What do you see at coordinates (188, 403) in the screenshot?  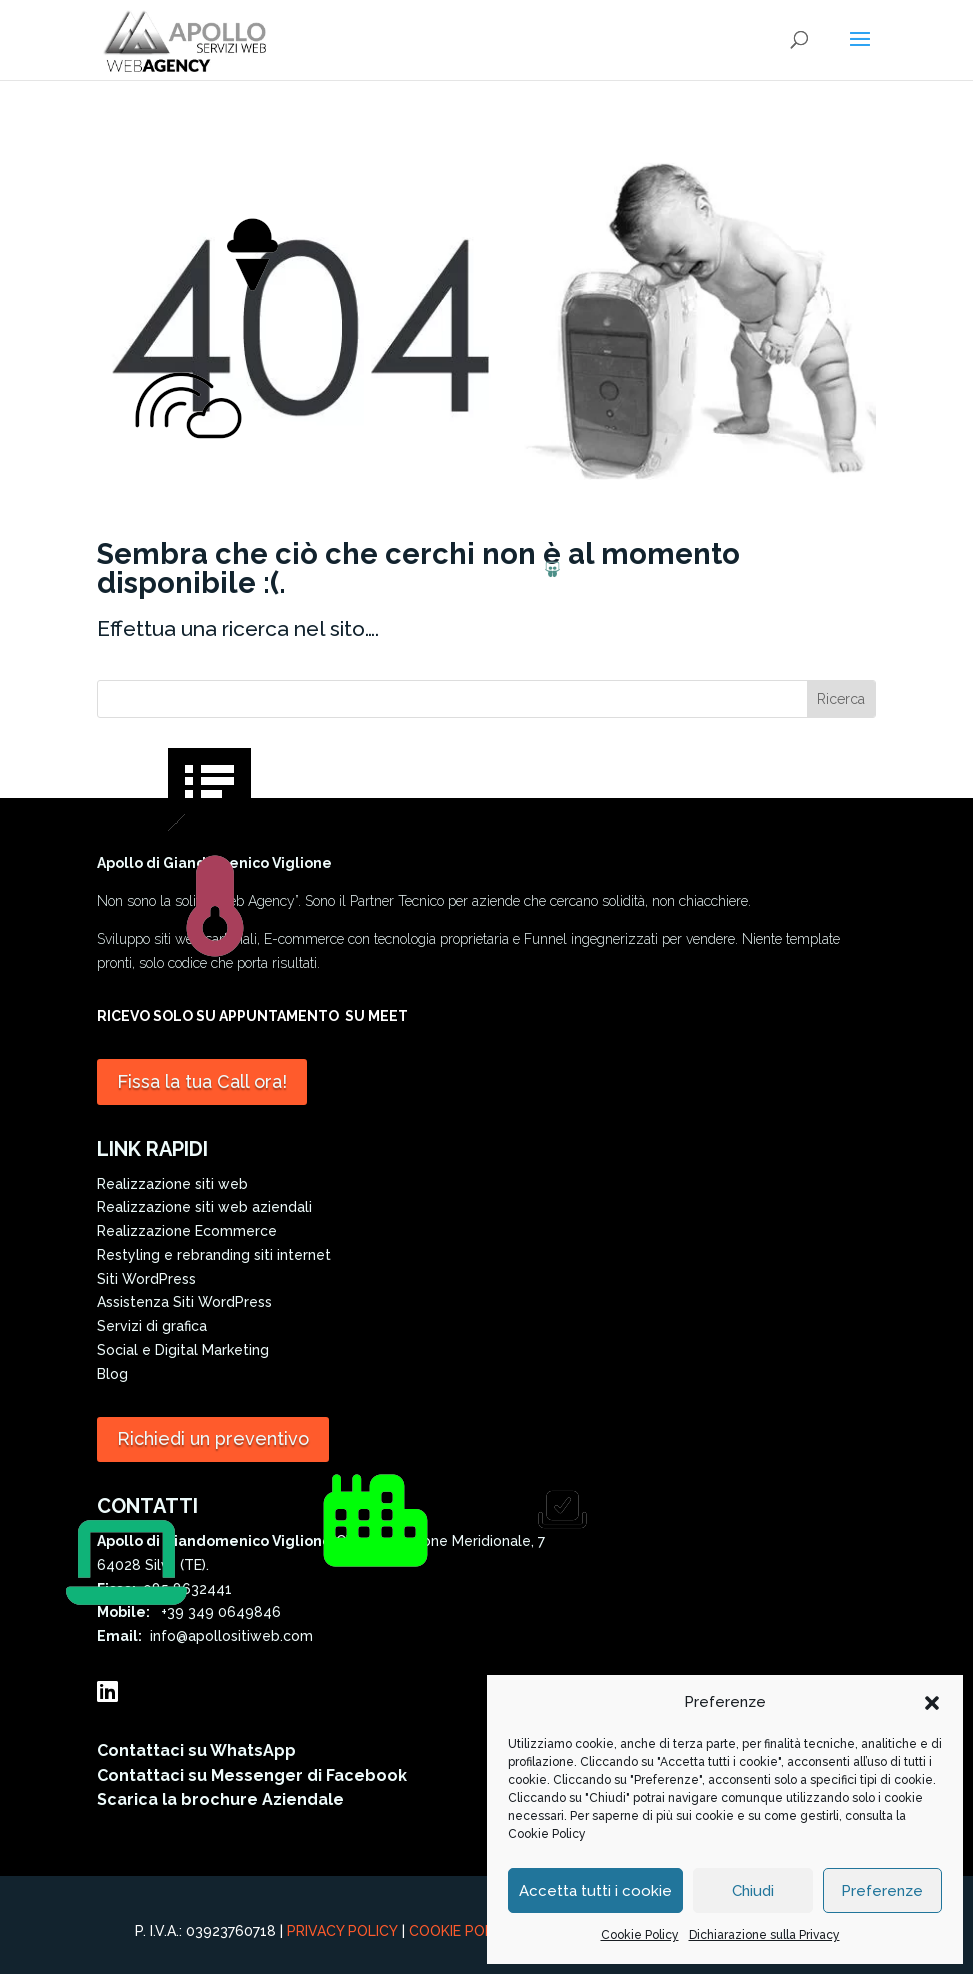 I see `view weather conditions` at bounding box center [188, 403].